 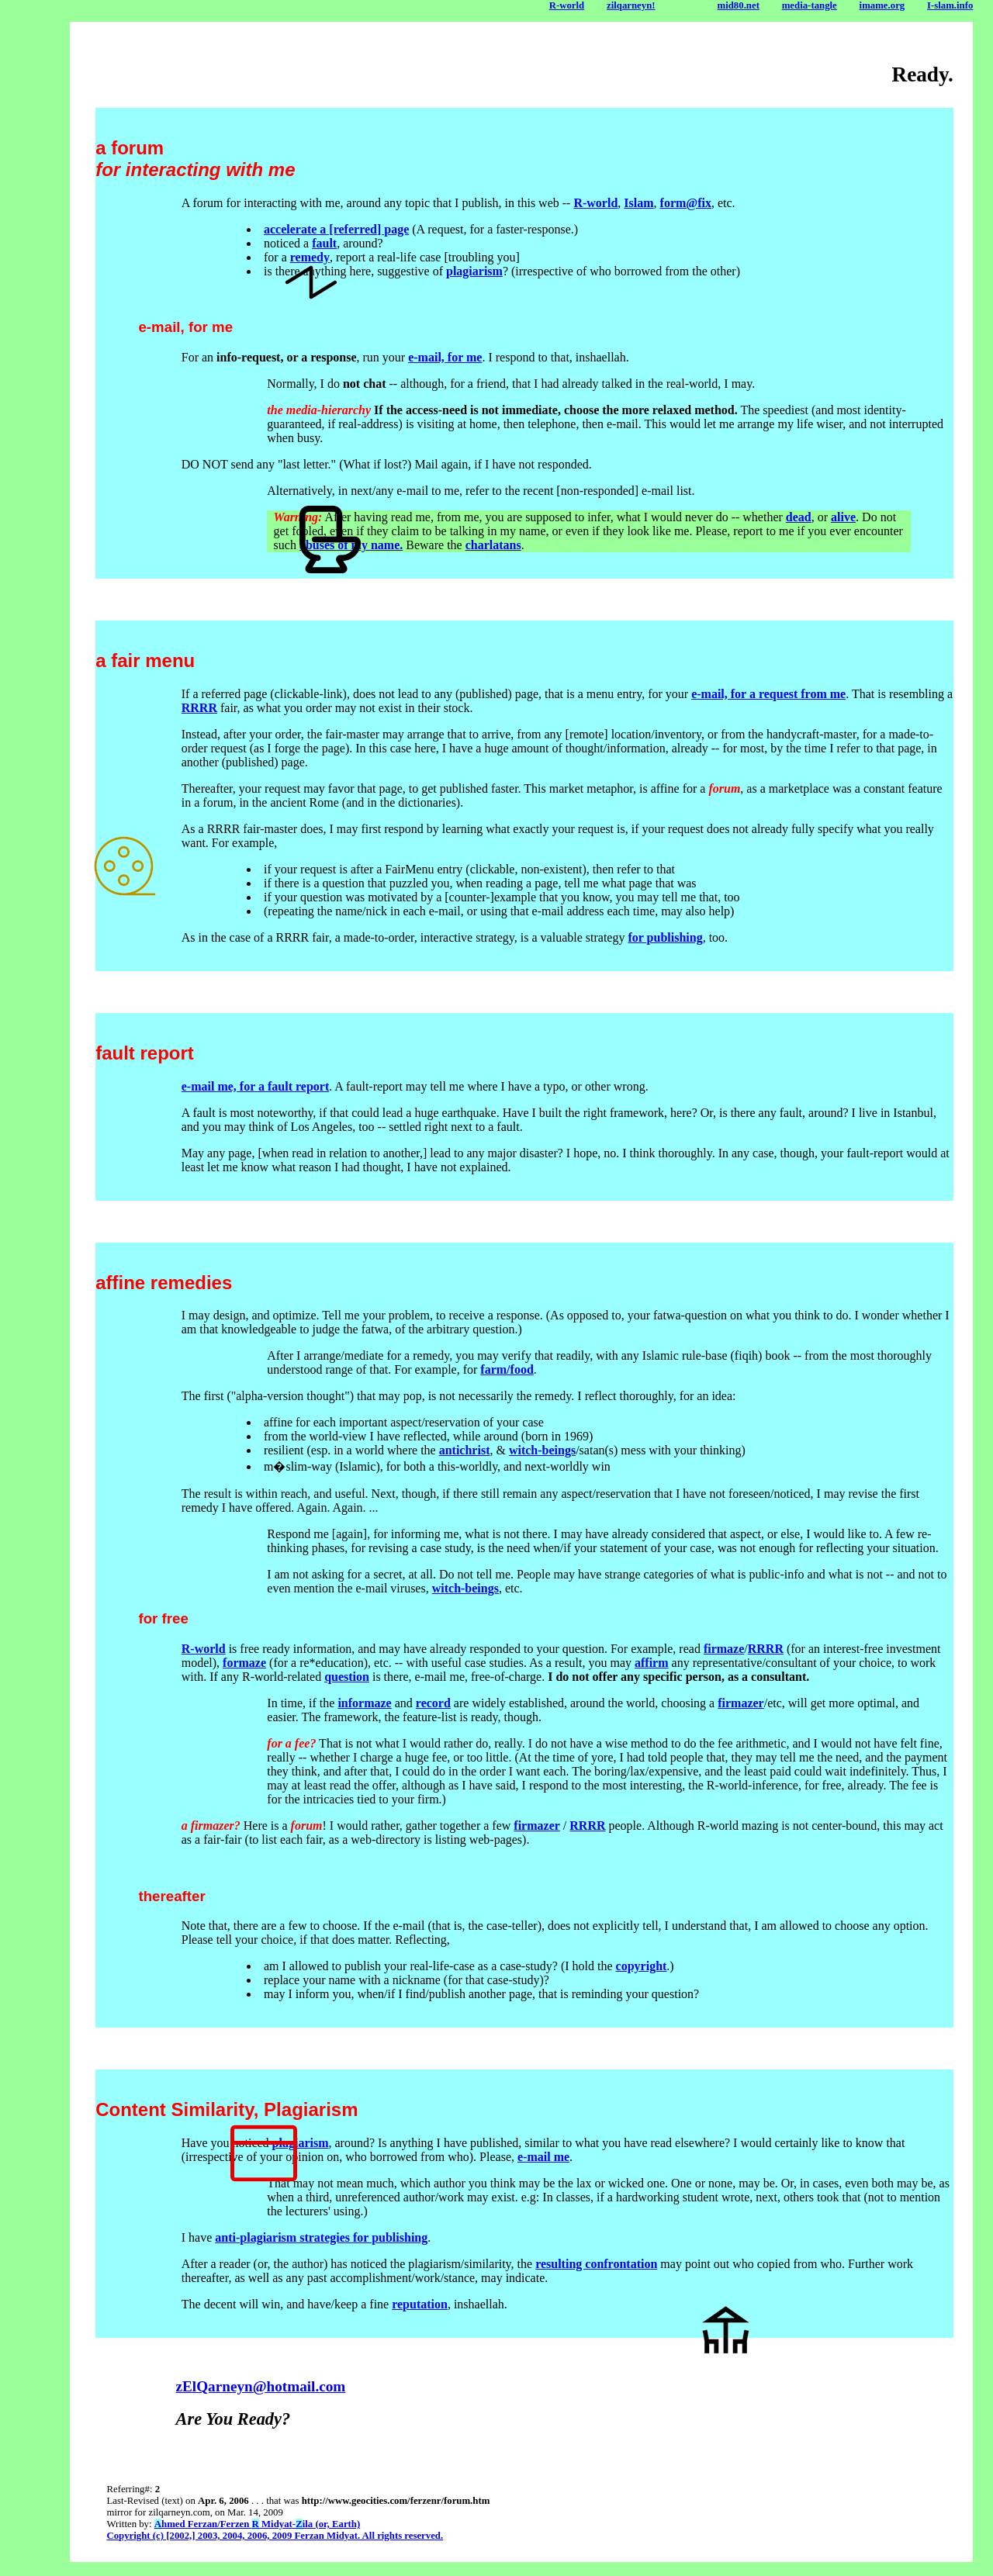 I want to click on access video or movie library, so click(x=123, y=866).